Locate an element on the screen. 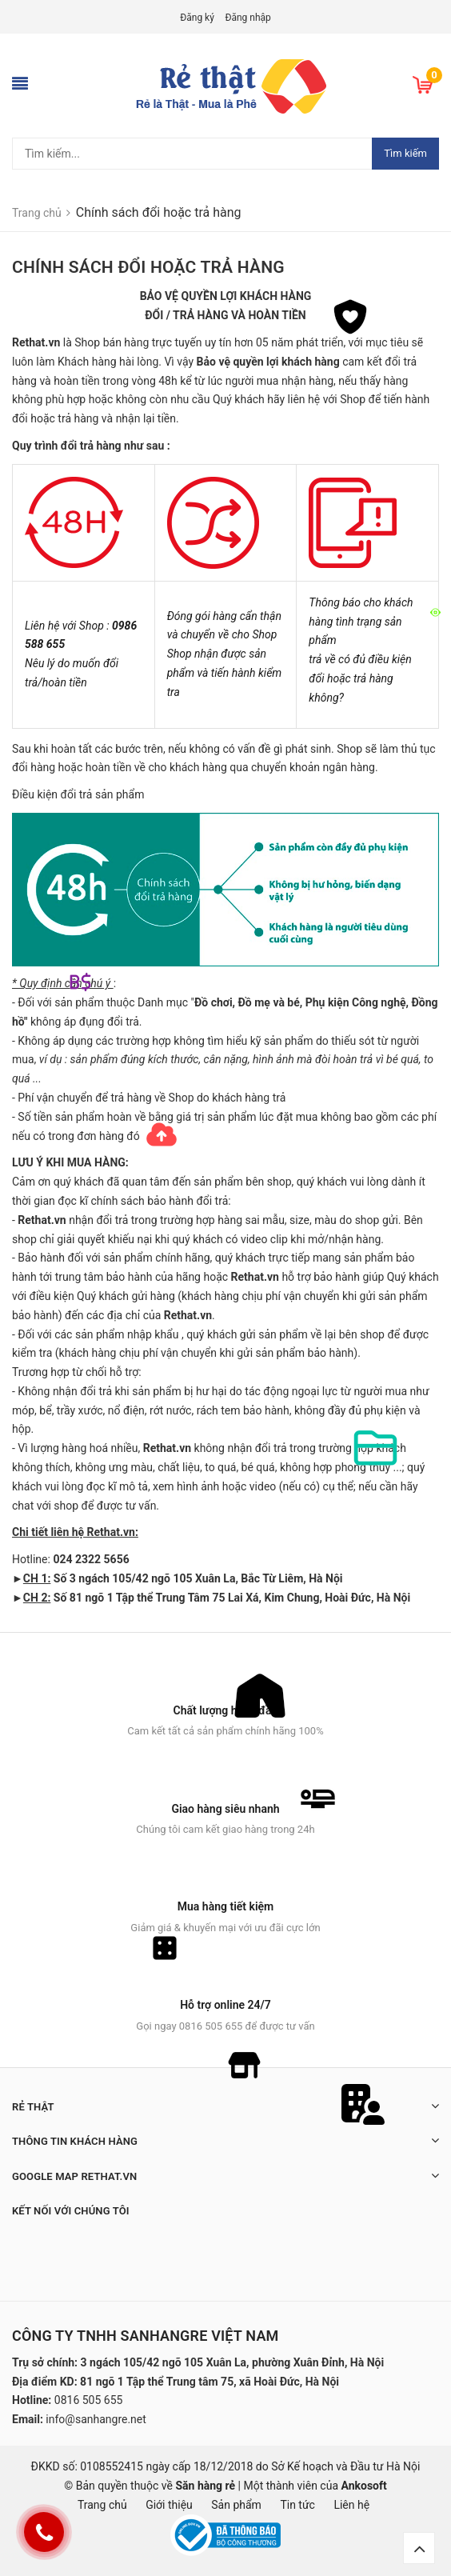  health or medical protection status is located at coordinates (350, 317).